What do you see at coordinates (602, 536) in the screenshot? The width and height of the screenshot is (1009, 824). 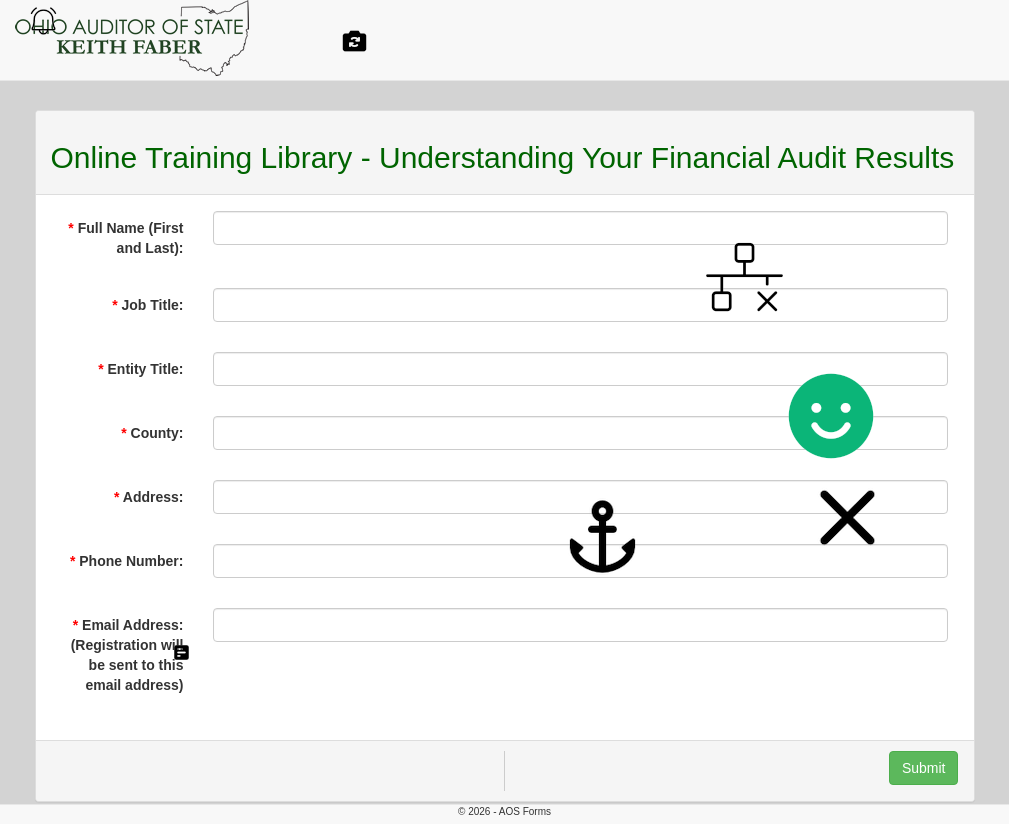 I see `anchor a position or element in place` at bounding box center [602, 536].